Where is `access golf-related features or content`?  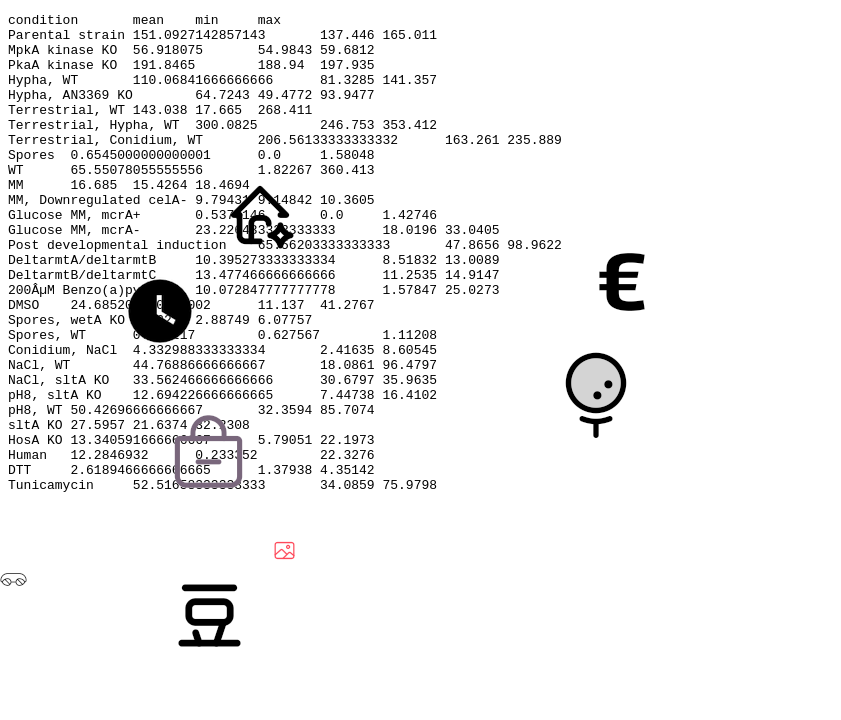 access golf-related features or content is located at coordinates (596, 394).